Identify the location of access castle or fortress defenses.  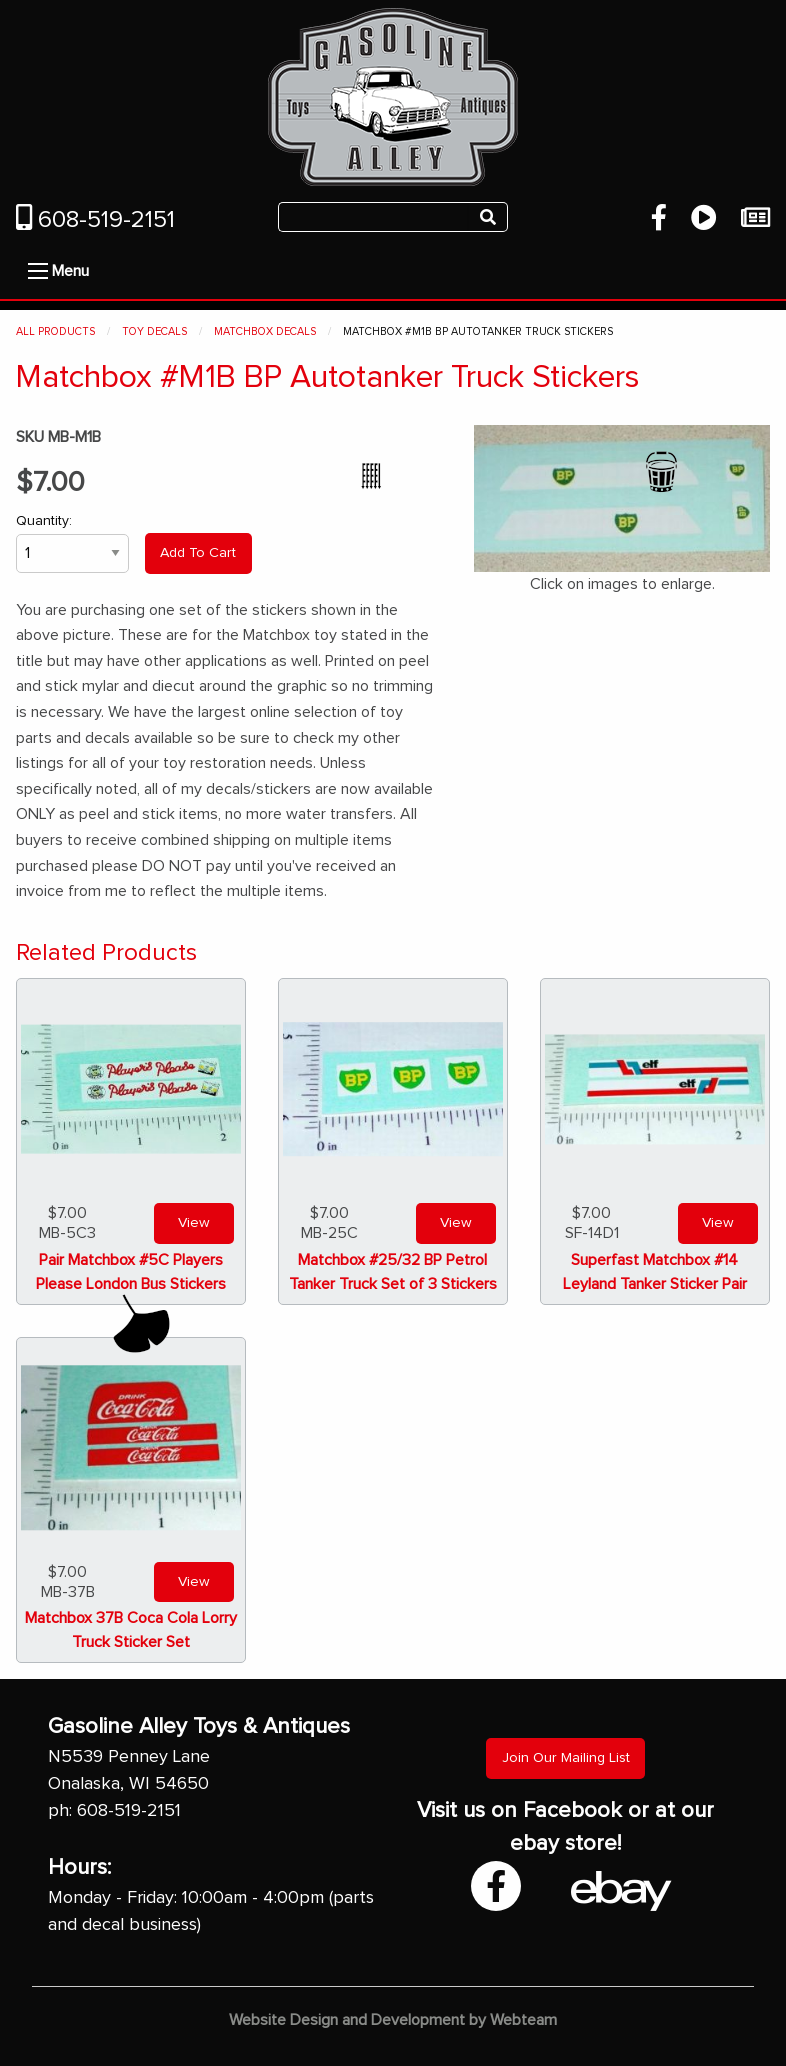
(371, 476).